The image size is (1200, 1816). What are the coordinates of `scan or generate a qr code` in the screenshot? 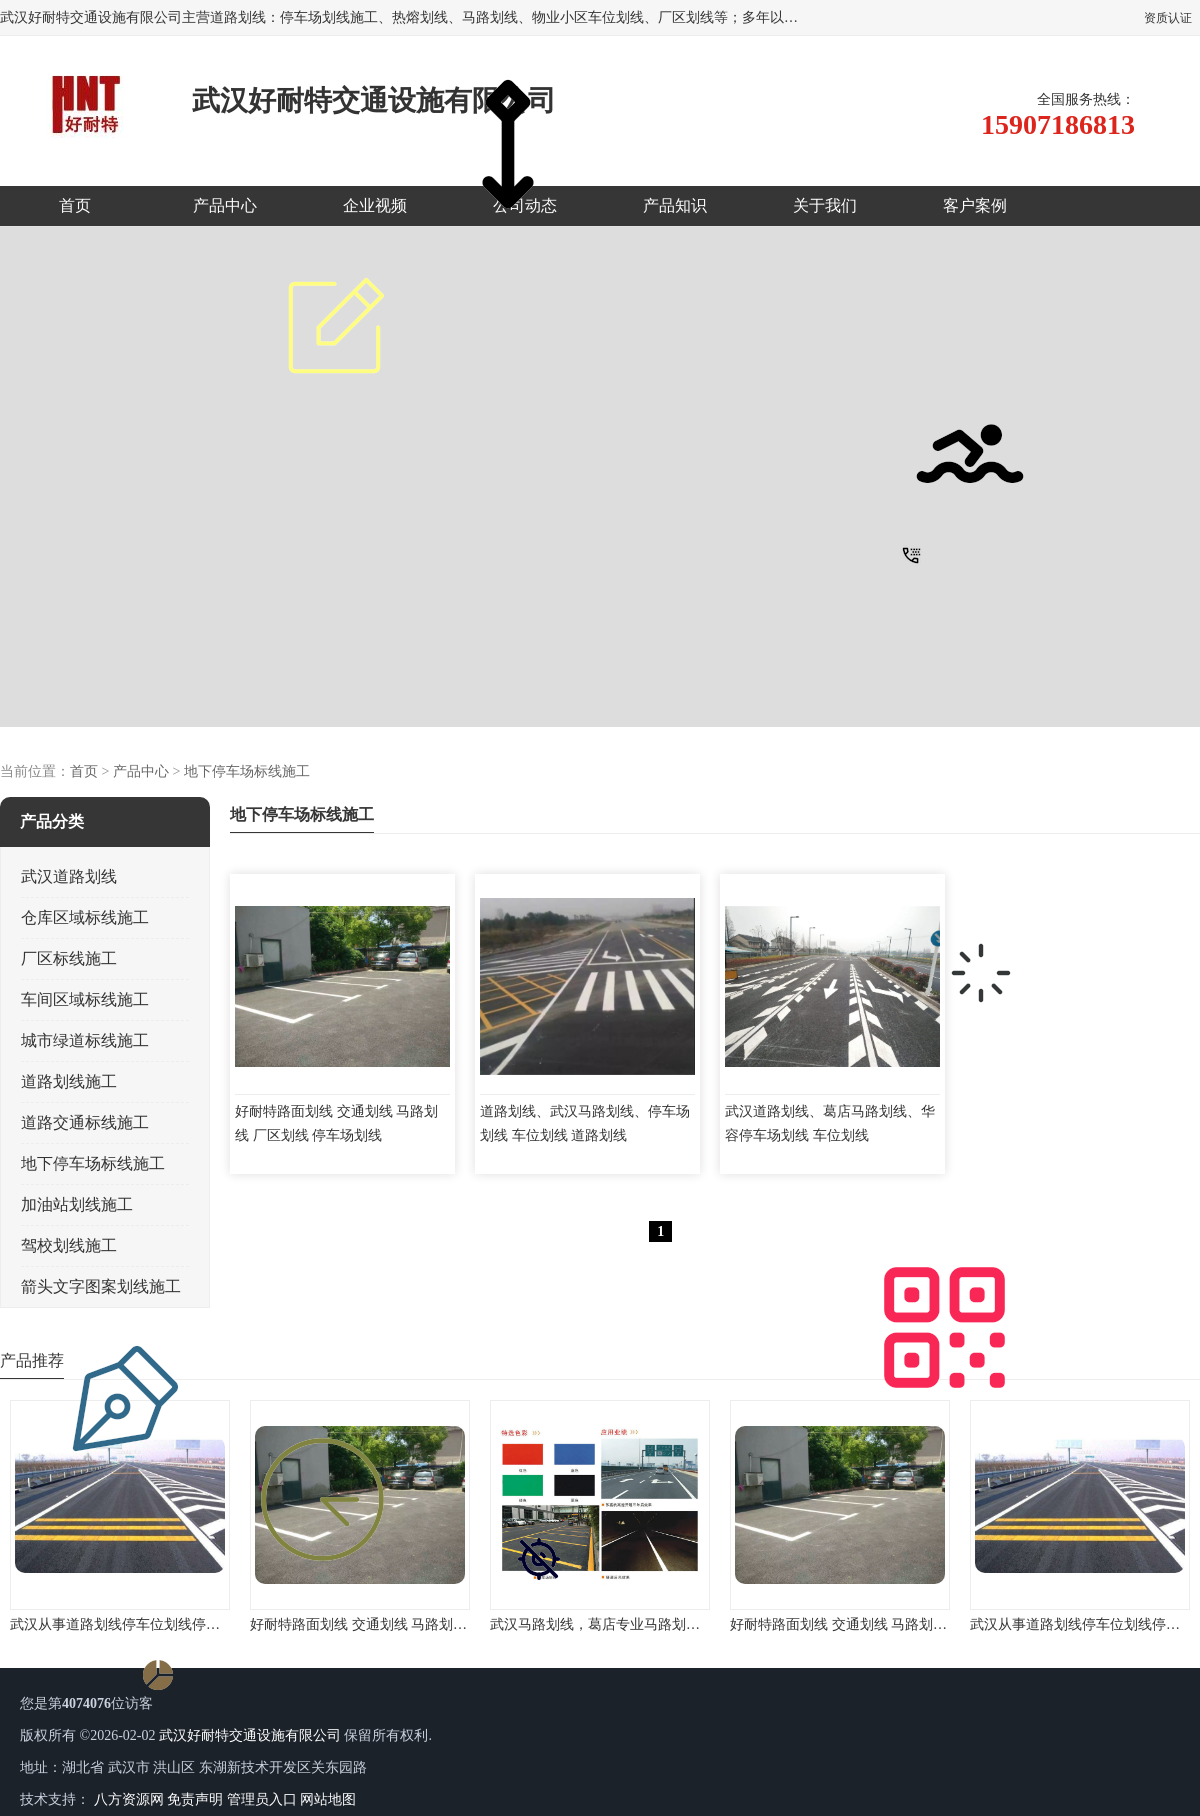 It's located at (944, 1327).